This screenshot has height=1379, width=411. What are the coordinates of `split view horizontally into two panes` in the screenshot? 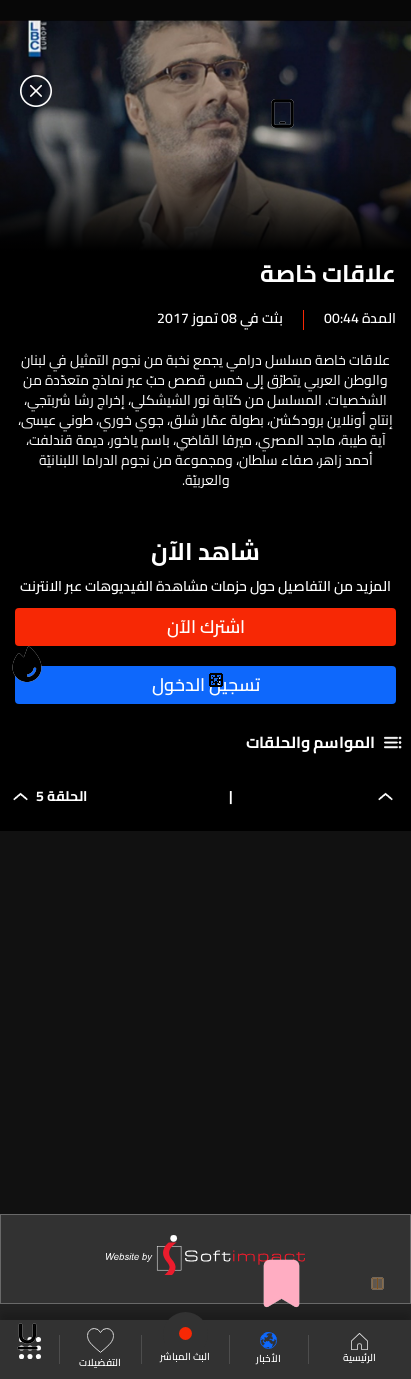 It's located at (377, 1283).